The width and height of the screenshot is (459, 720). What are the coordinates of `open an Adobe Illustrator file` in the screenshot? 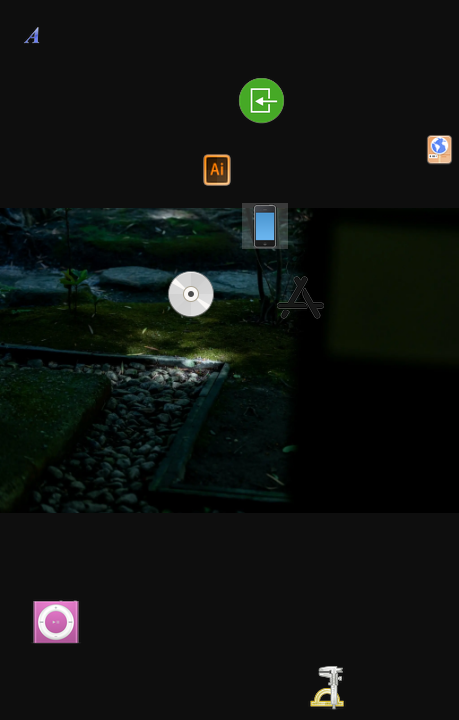 It's located at (217, 170).